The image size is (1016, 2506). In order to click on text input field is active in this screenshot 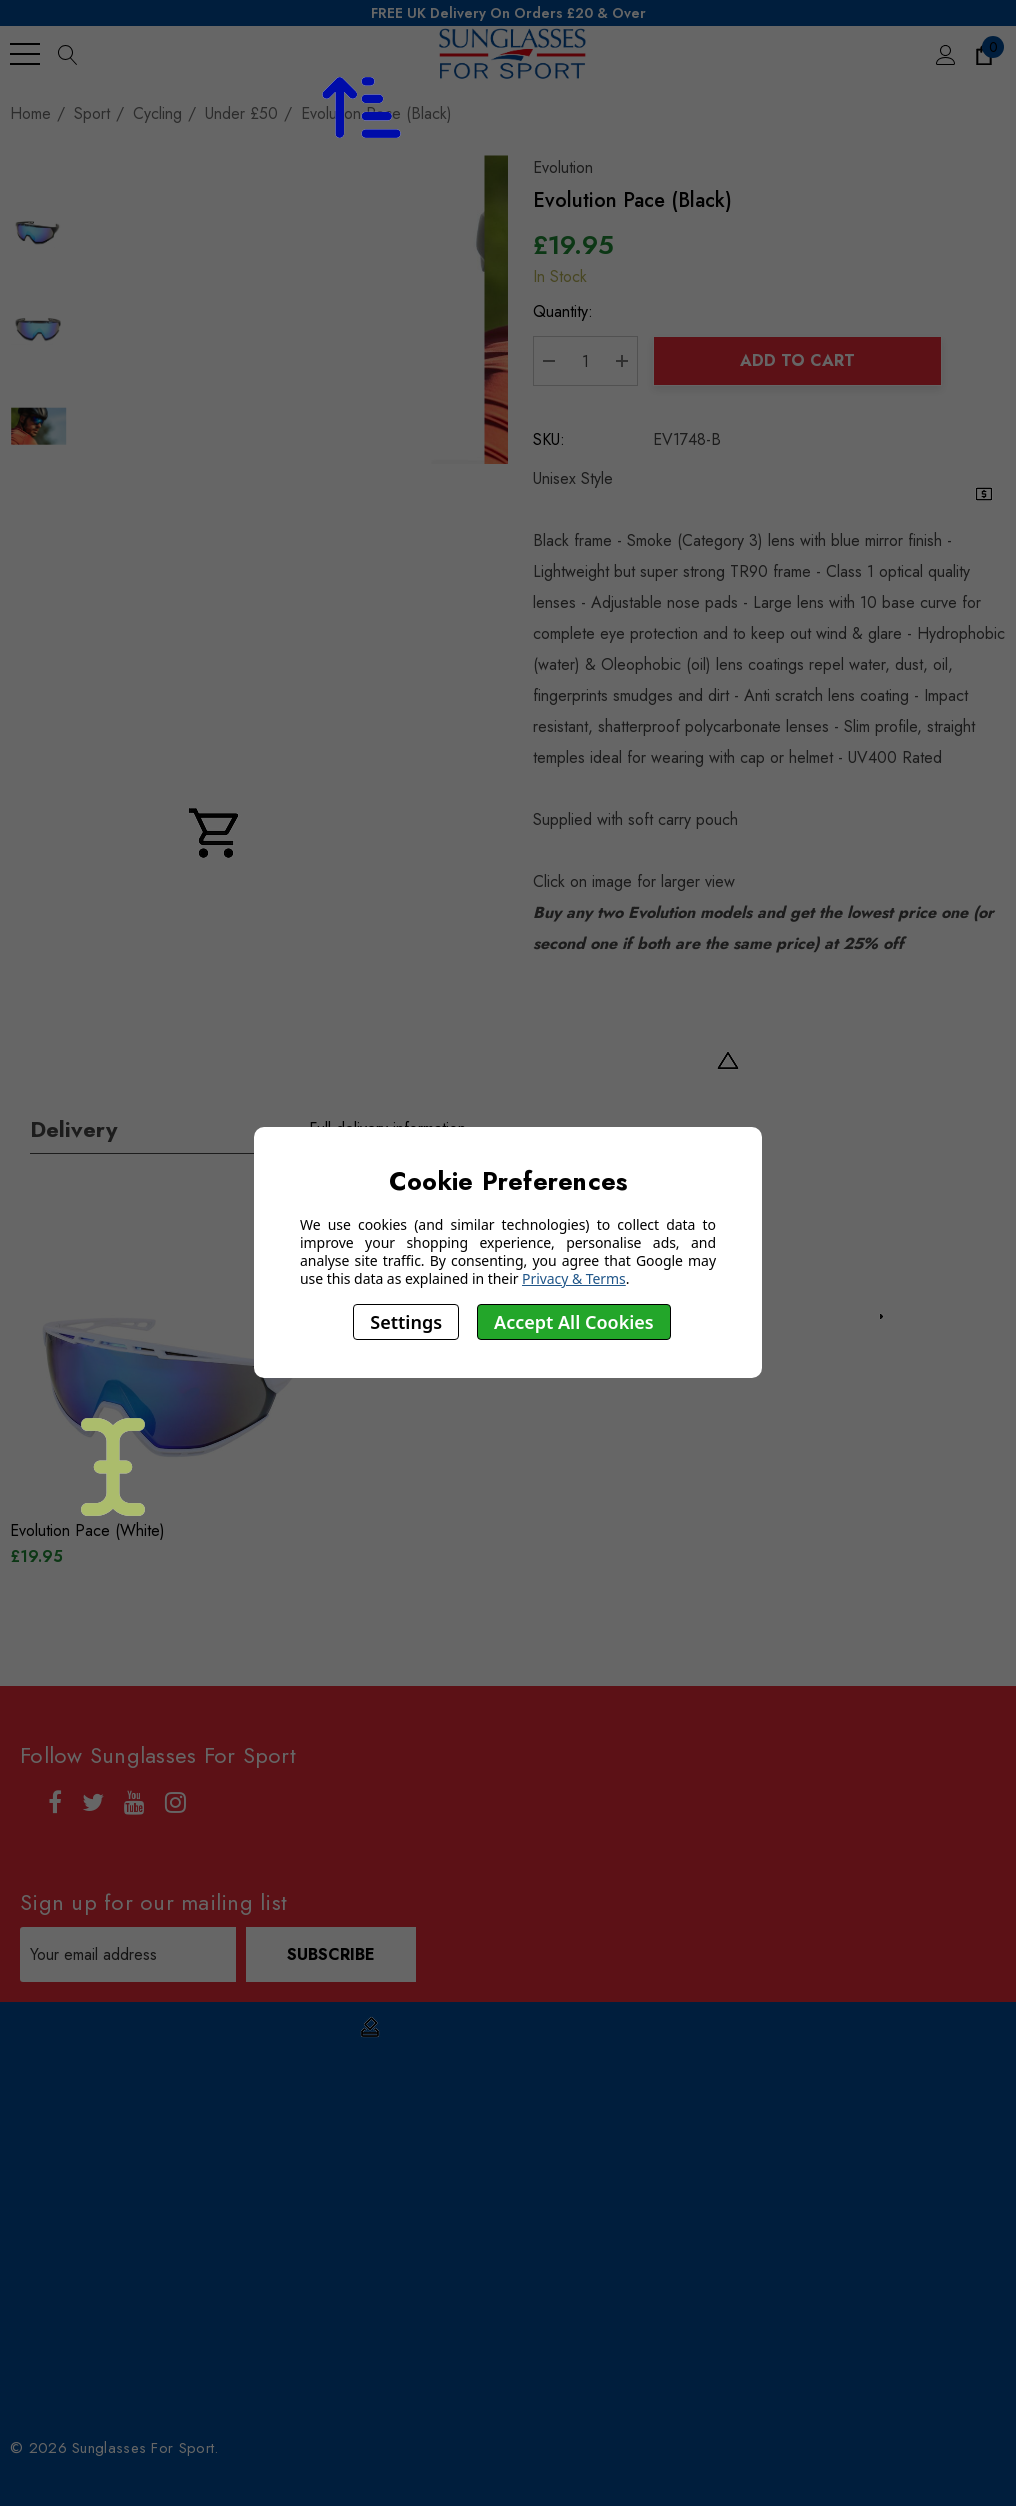, I will do `click(113, 1467)`.